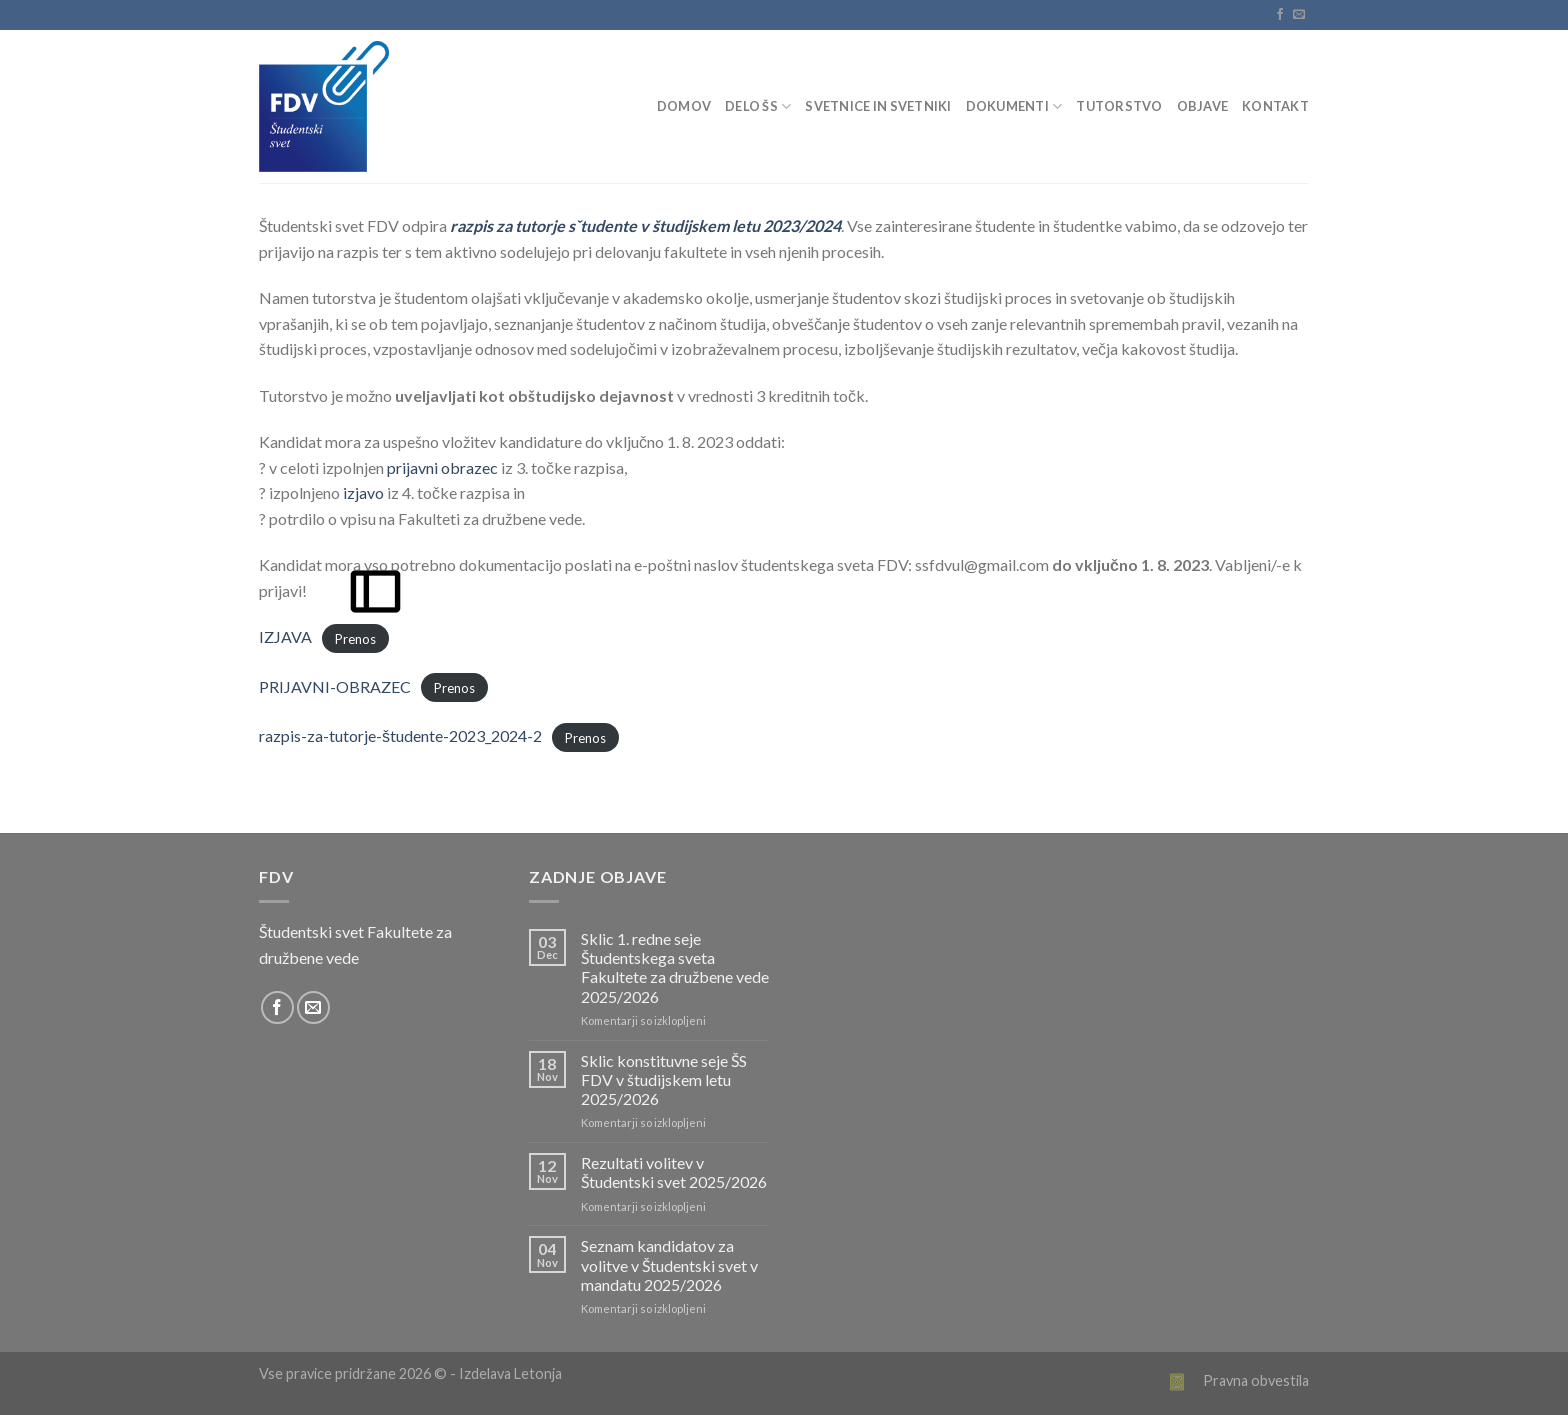 The image size is (1568, 1415). Describe the element at coordinates (375, 591) in the screenshot. I see `toggle sidebar panel visibility` at that location.